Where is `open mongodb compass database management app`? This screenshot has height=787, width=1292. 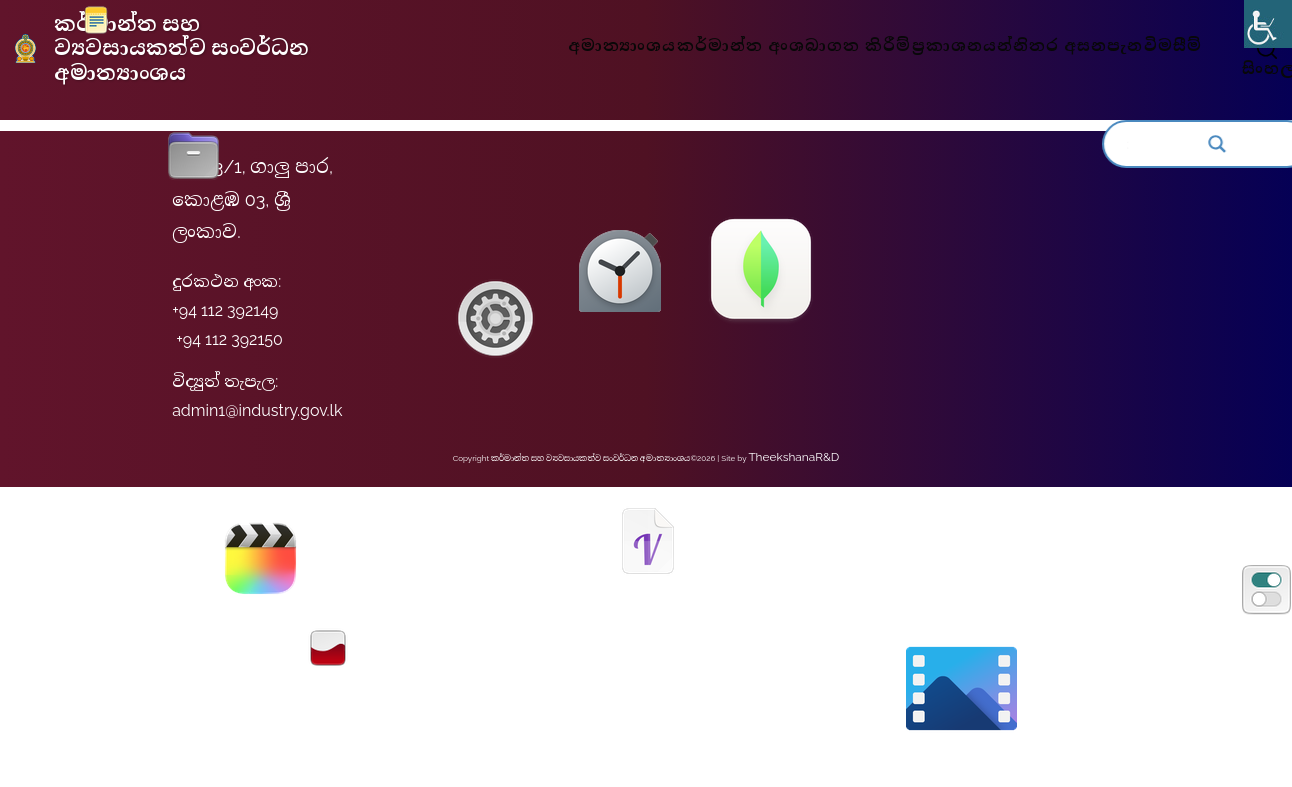 open mongodb compass database management app is located at coordinates (761, 269).